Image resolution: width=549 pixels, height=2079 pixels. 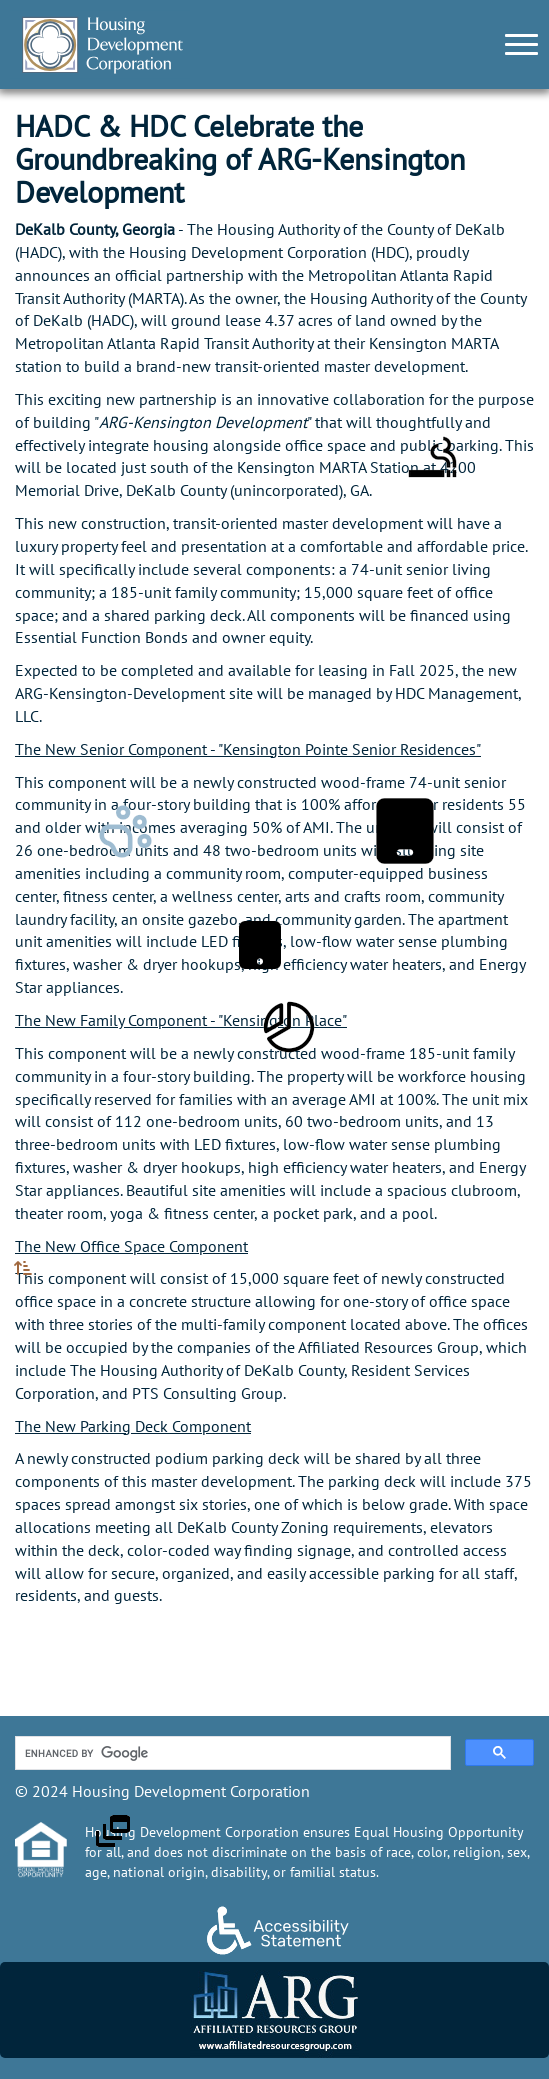 I want to click on indicates a smoking-permitted area, so click(x=432, y=460).